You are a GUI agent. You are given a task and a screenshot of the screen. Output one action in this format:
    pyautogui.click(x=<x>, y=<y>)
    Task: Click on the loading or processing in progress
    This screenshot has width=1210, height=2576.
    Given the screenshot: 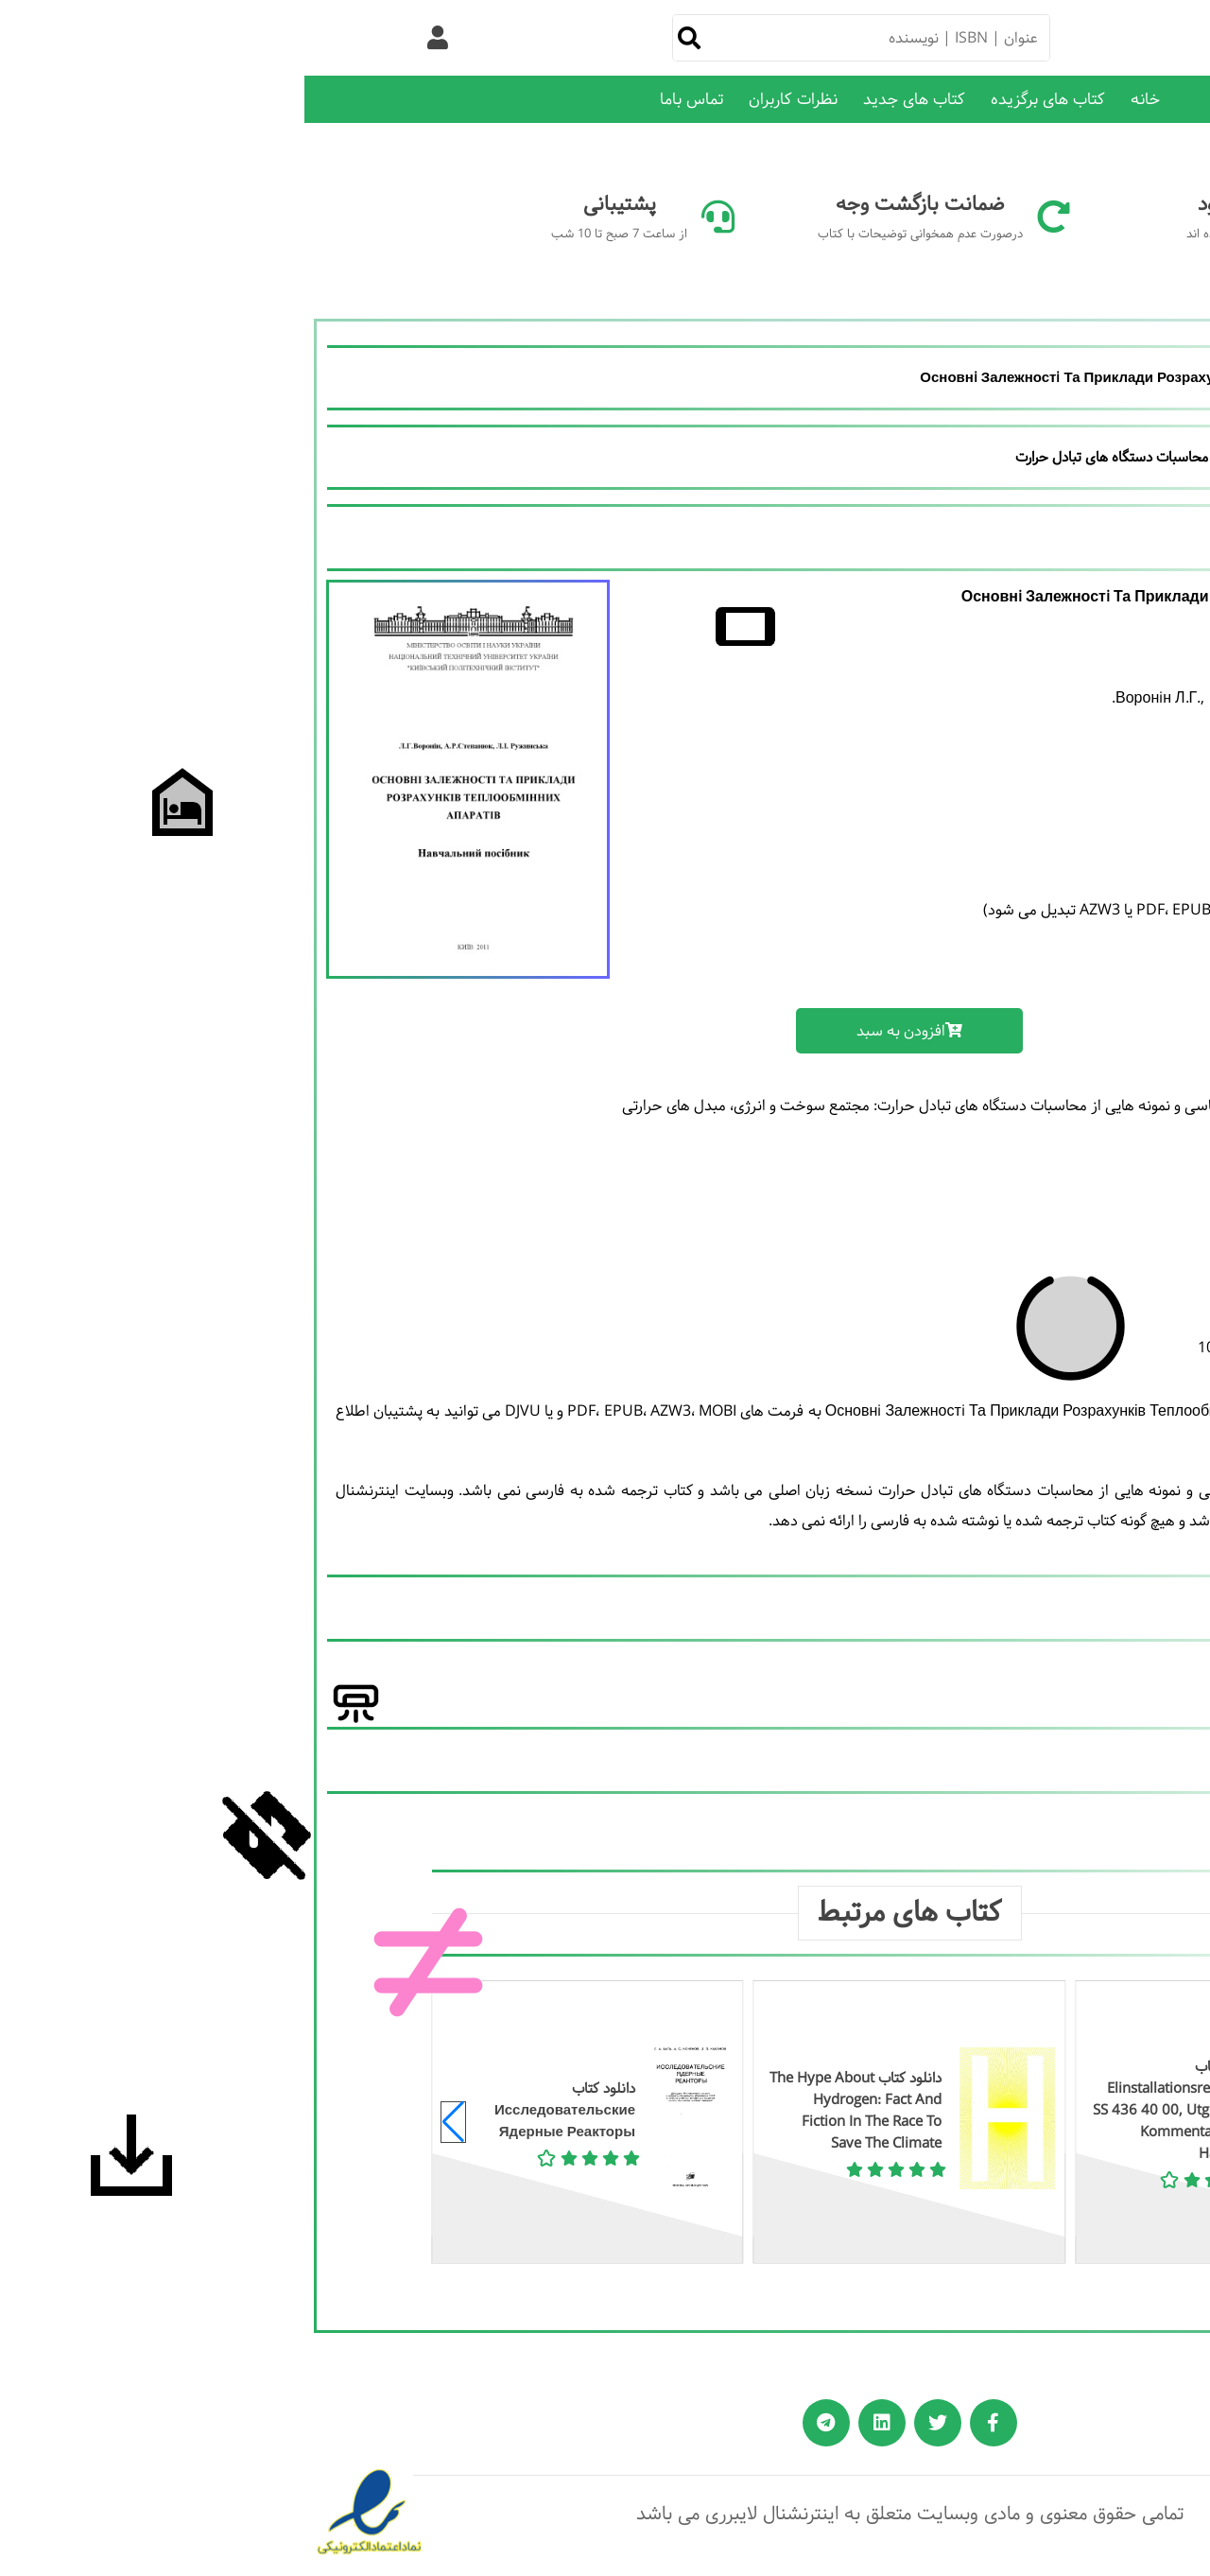 What is the action you would take?
    pyautogui.click(x=1070, y=1326)
    